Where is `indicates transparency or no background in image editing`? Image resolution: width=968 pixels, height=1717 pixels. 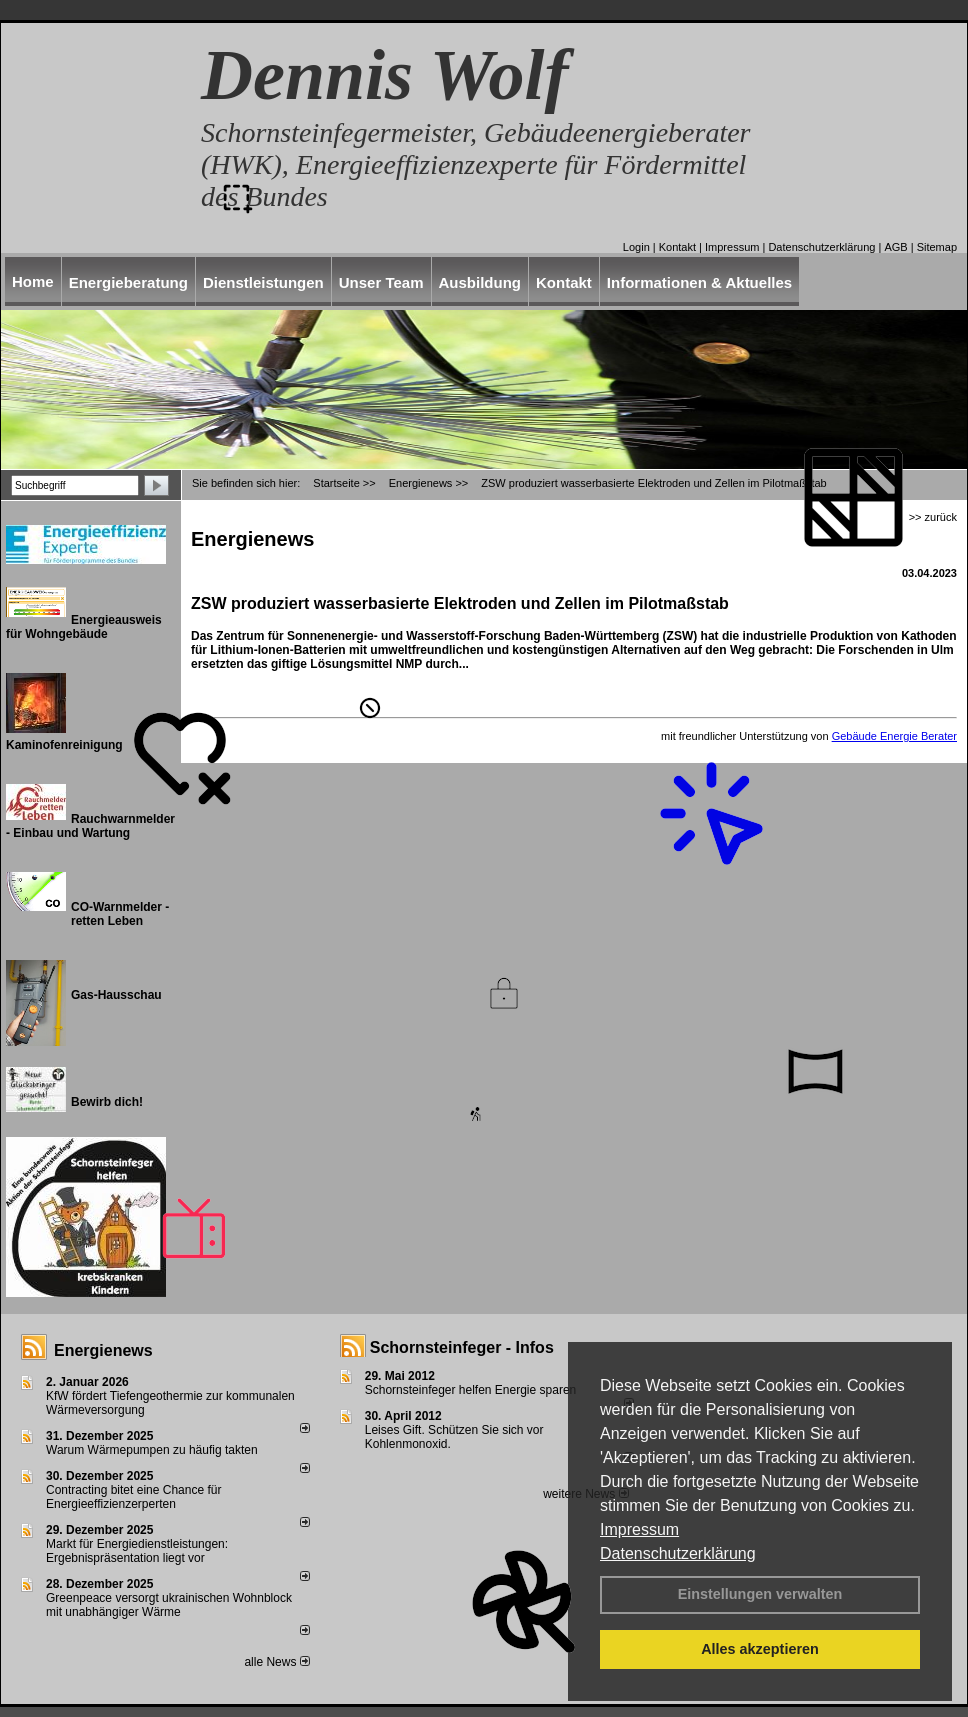
indicates transparency or no background in image editing is located at coordinates (853, 497).